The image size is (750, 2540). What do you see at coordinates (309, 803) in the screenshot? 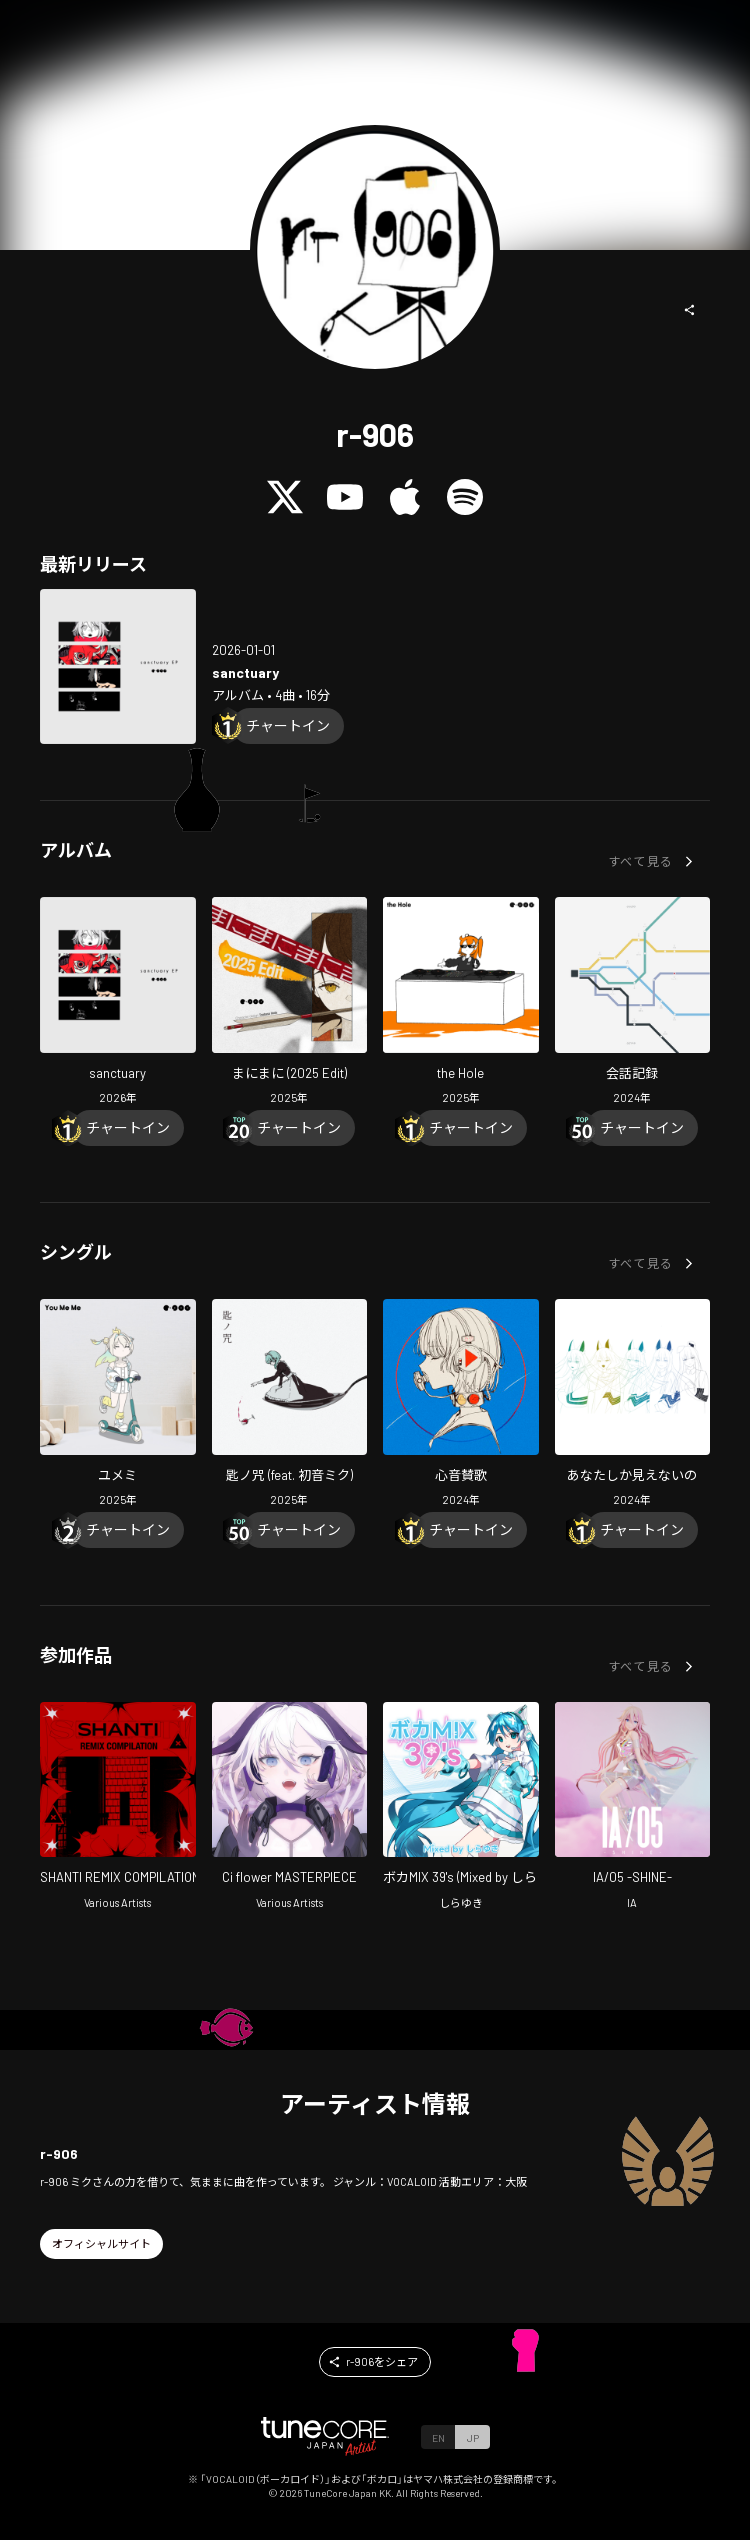
I see `access golf or mini-golf game` at bounding box center [309, 803].